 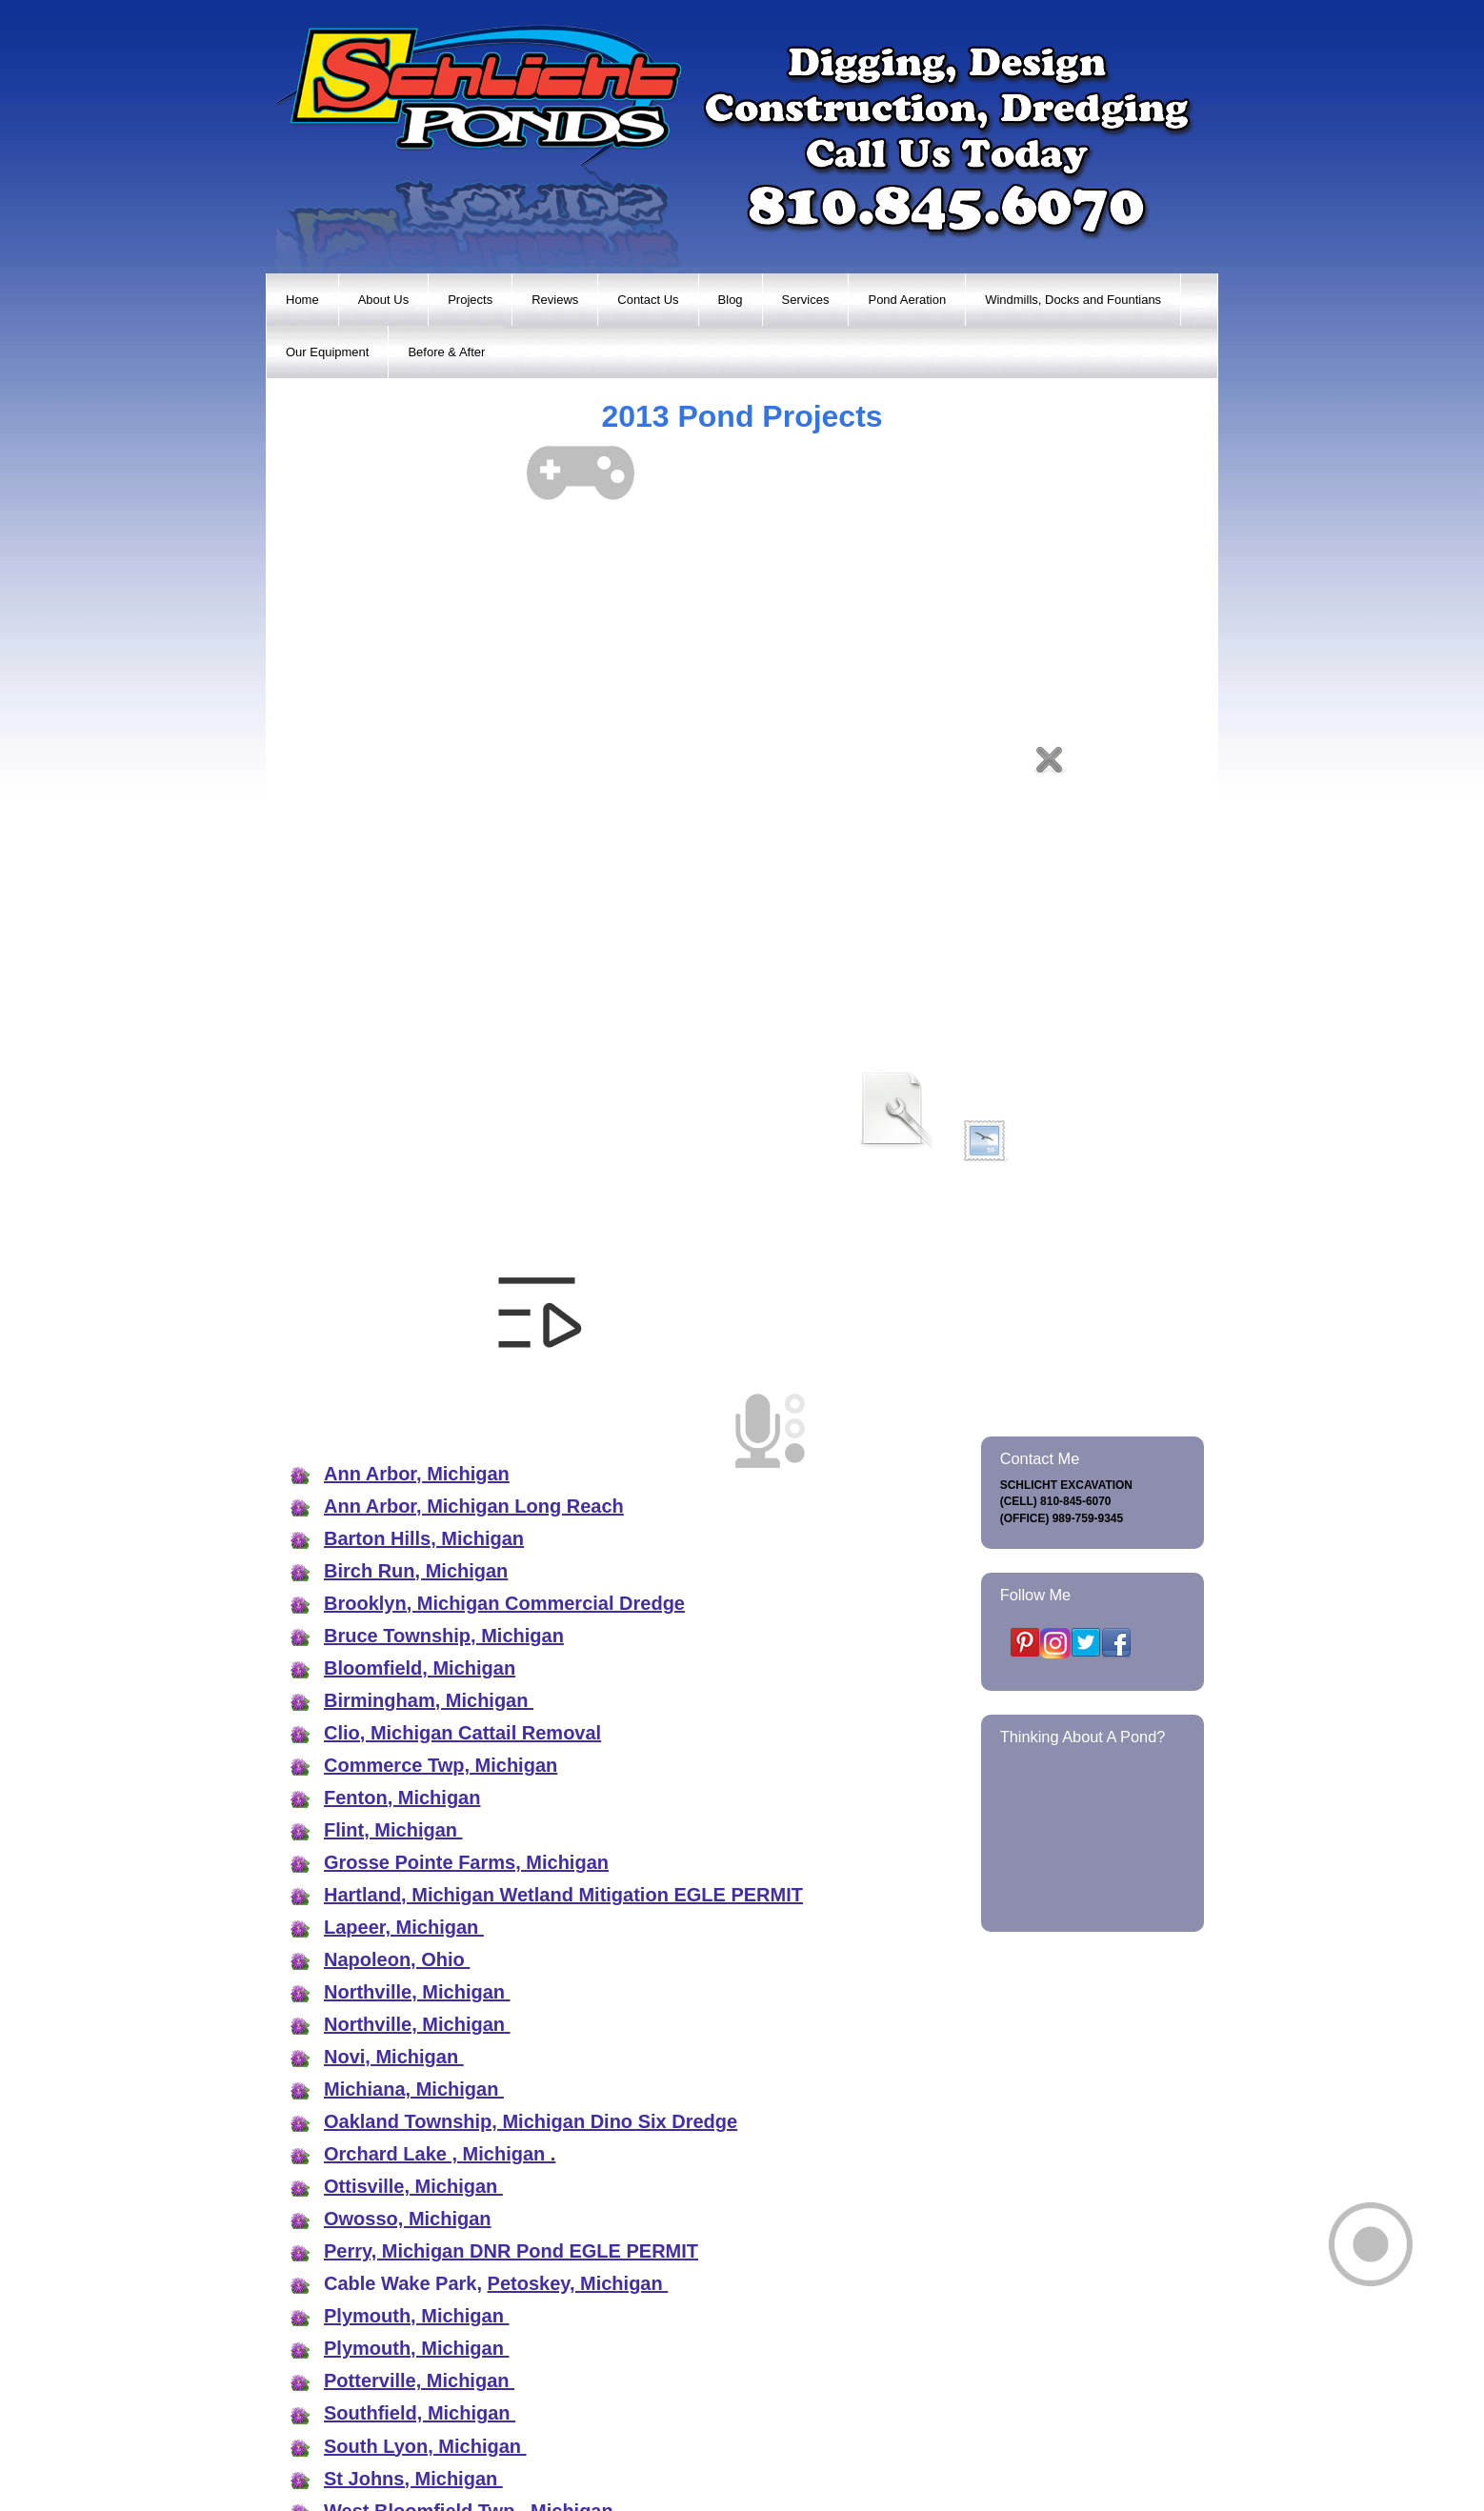 What do you see at coordinates (770, 1428) in the screenshot?
I see `indicates microphone input level is set to low` at bounding box center [770, 1428].